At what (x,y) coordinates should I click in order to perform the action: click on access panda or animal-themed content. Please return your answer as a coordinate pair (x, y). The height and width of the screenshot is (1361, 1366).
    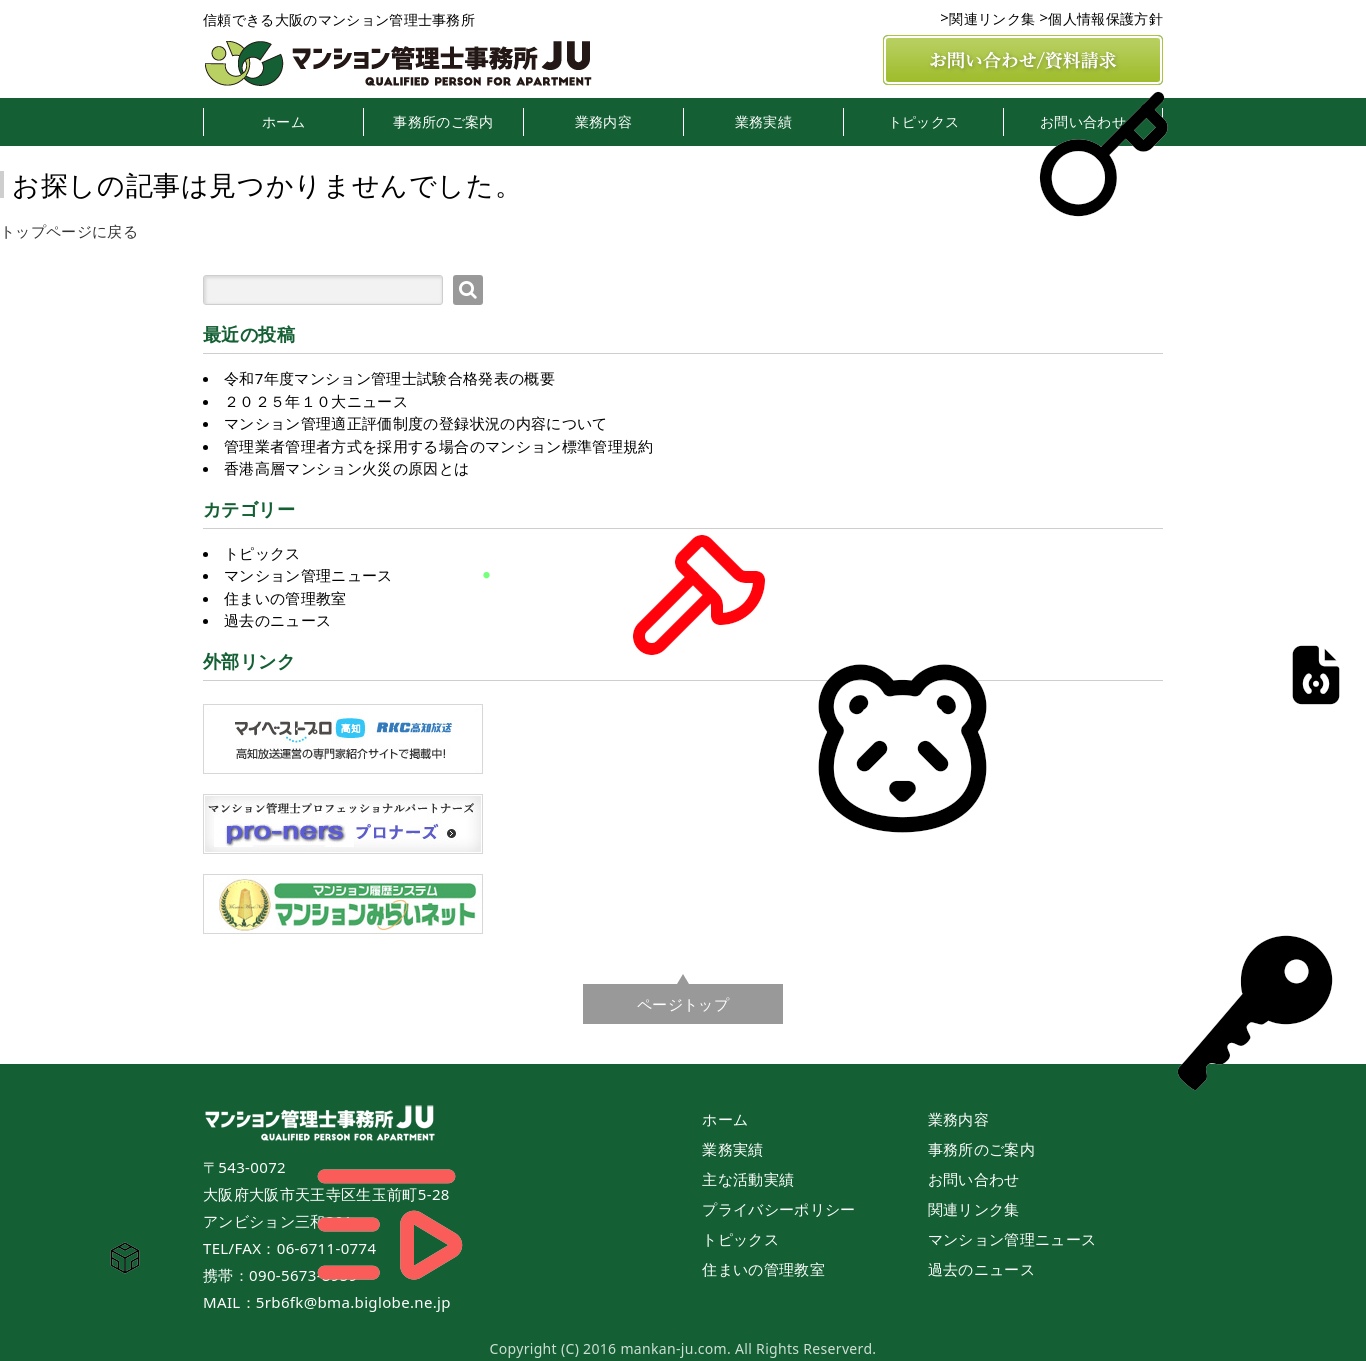
    Looking at the image, I should click on (902, 748).